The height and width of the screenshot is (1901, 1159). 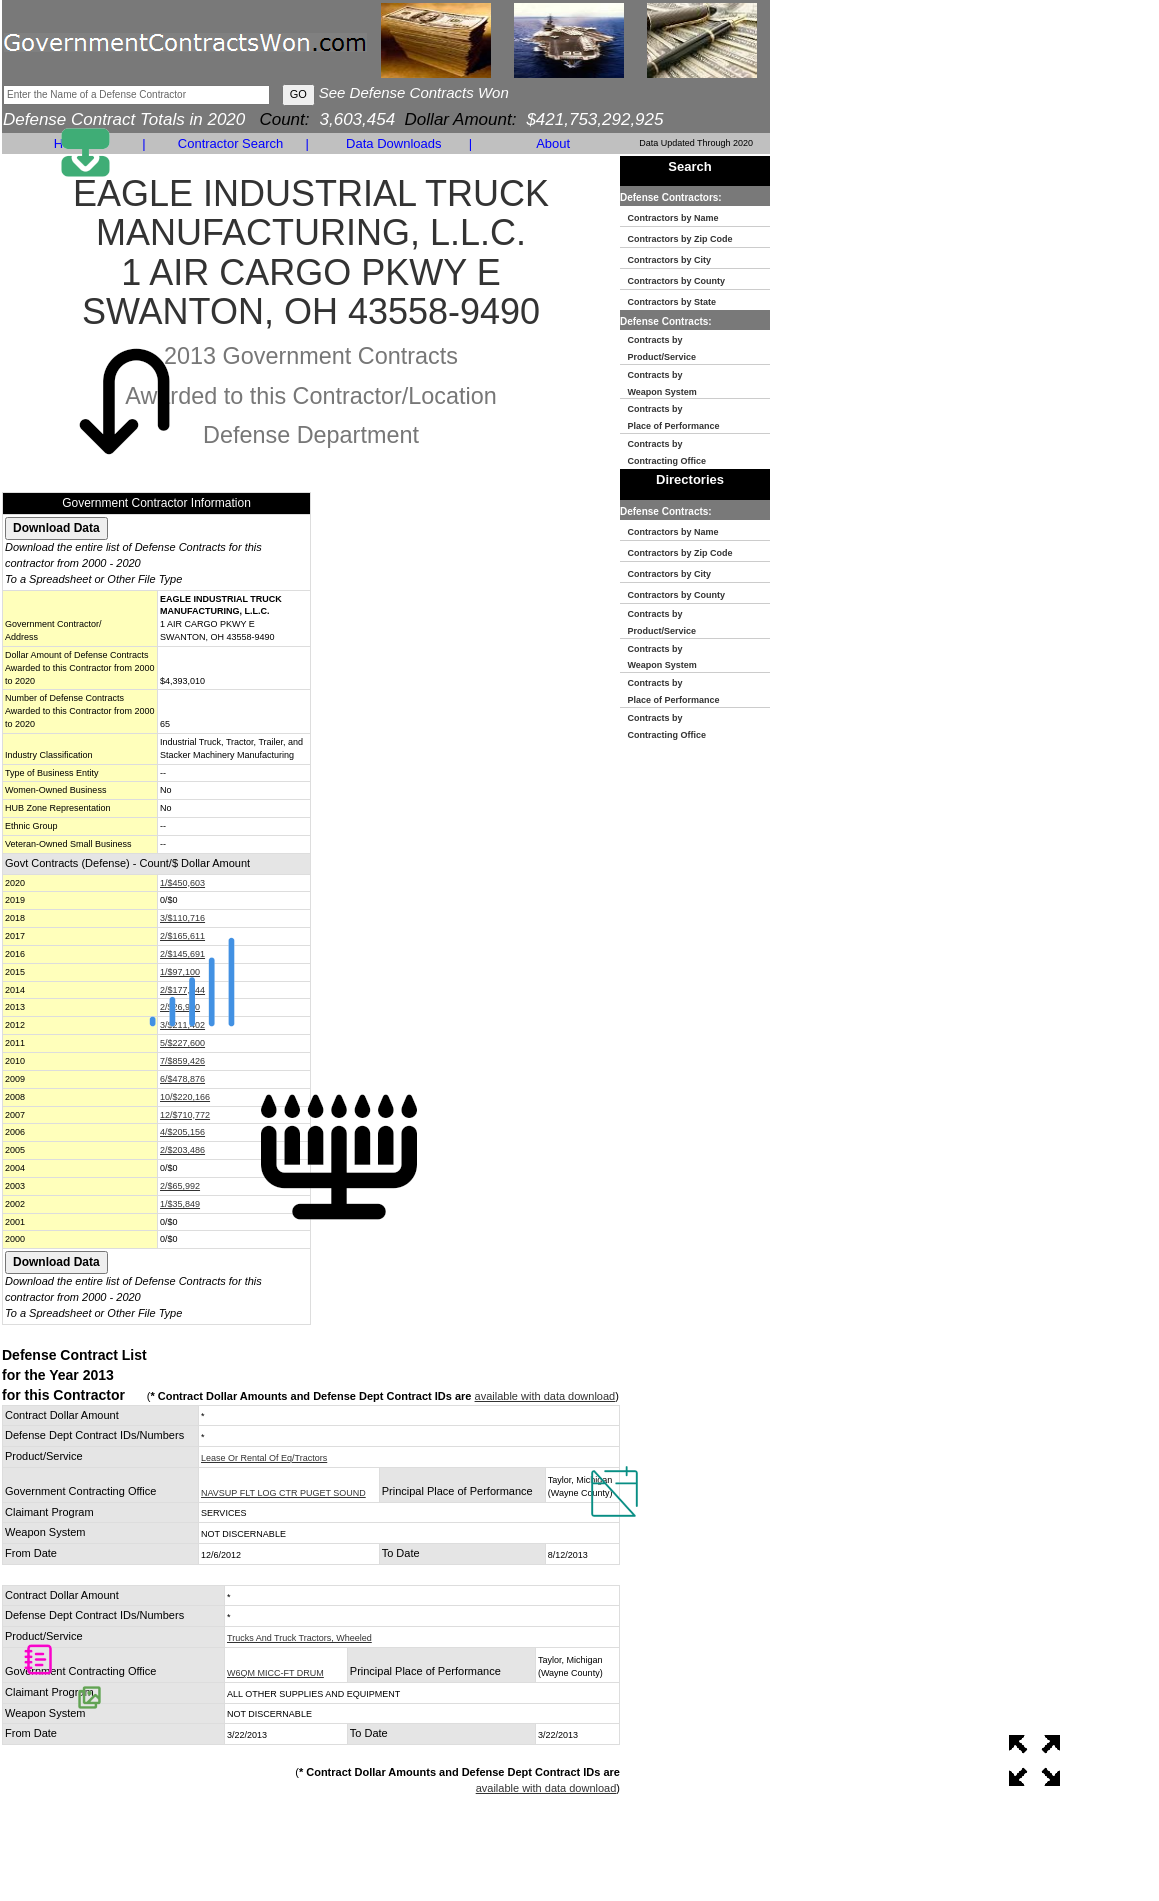 I want to click on expand to fullscreen view, so click(x=1034, y=1760).